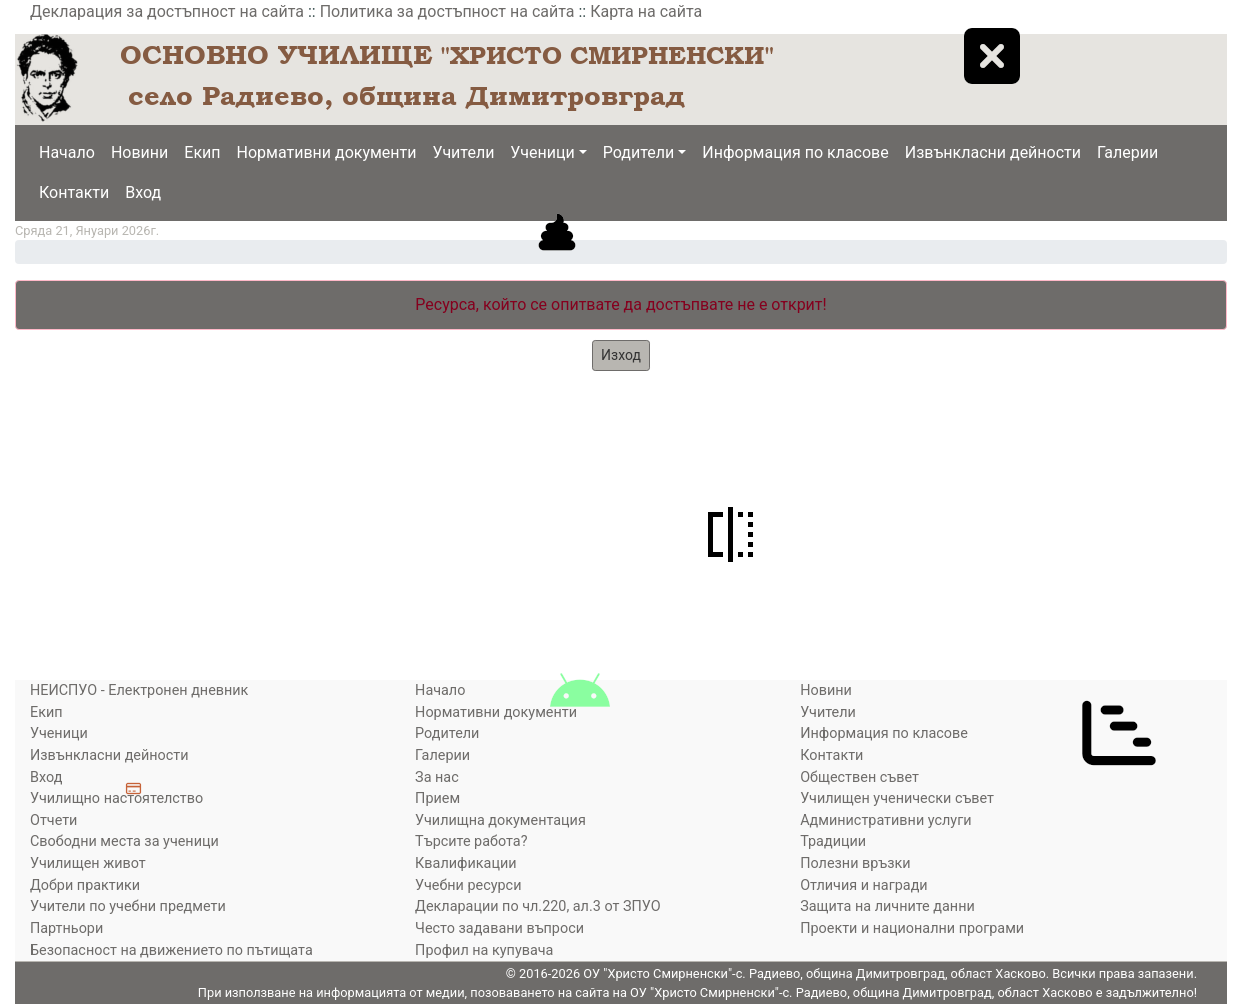  What do you see at coordinates (730, 534) in the screenshot?
I see `flip image horizontally` at bounding box center [730, 534].